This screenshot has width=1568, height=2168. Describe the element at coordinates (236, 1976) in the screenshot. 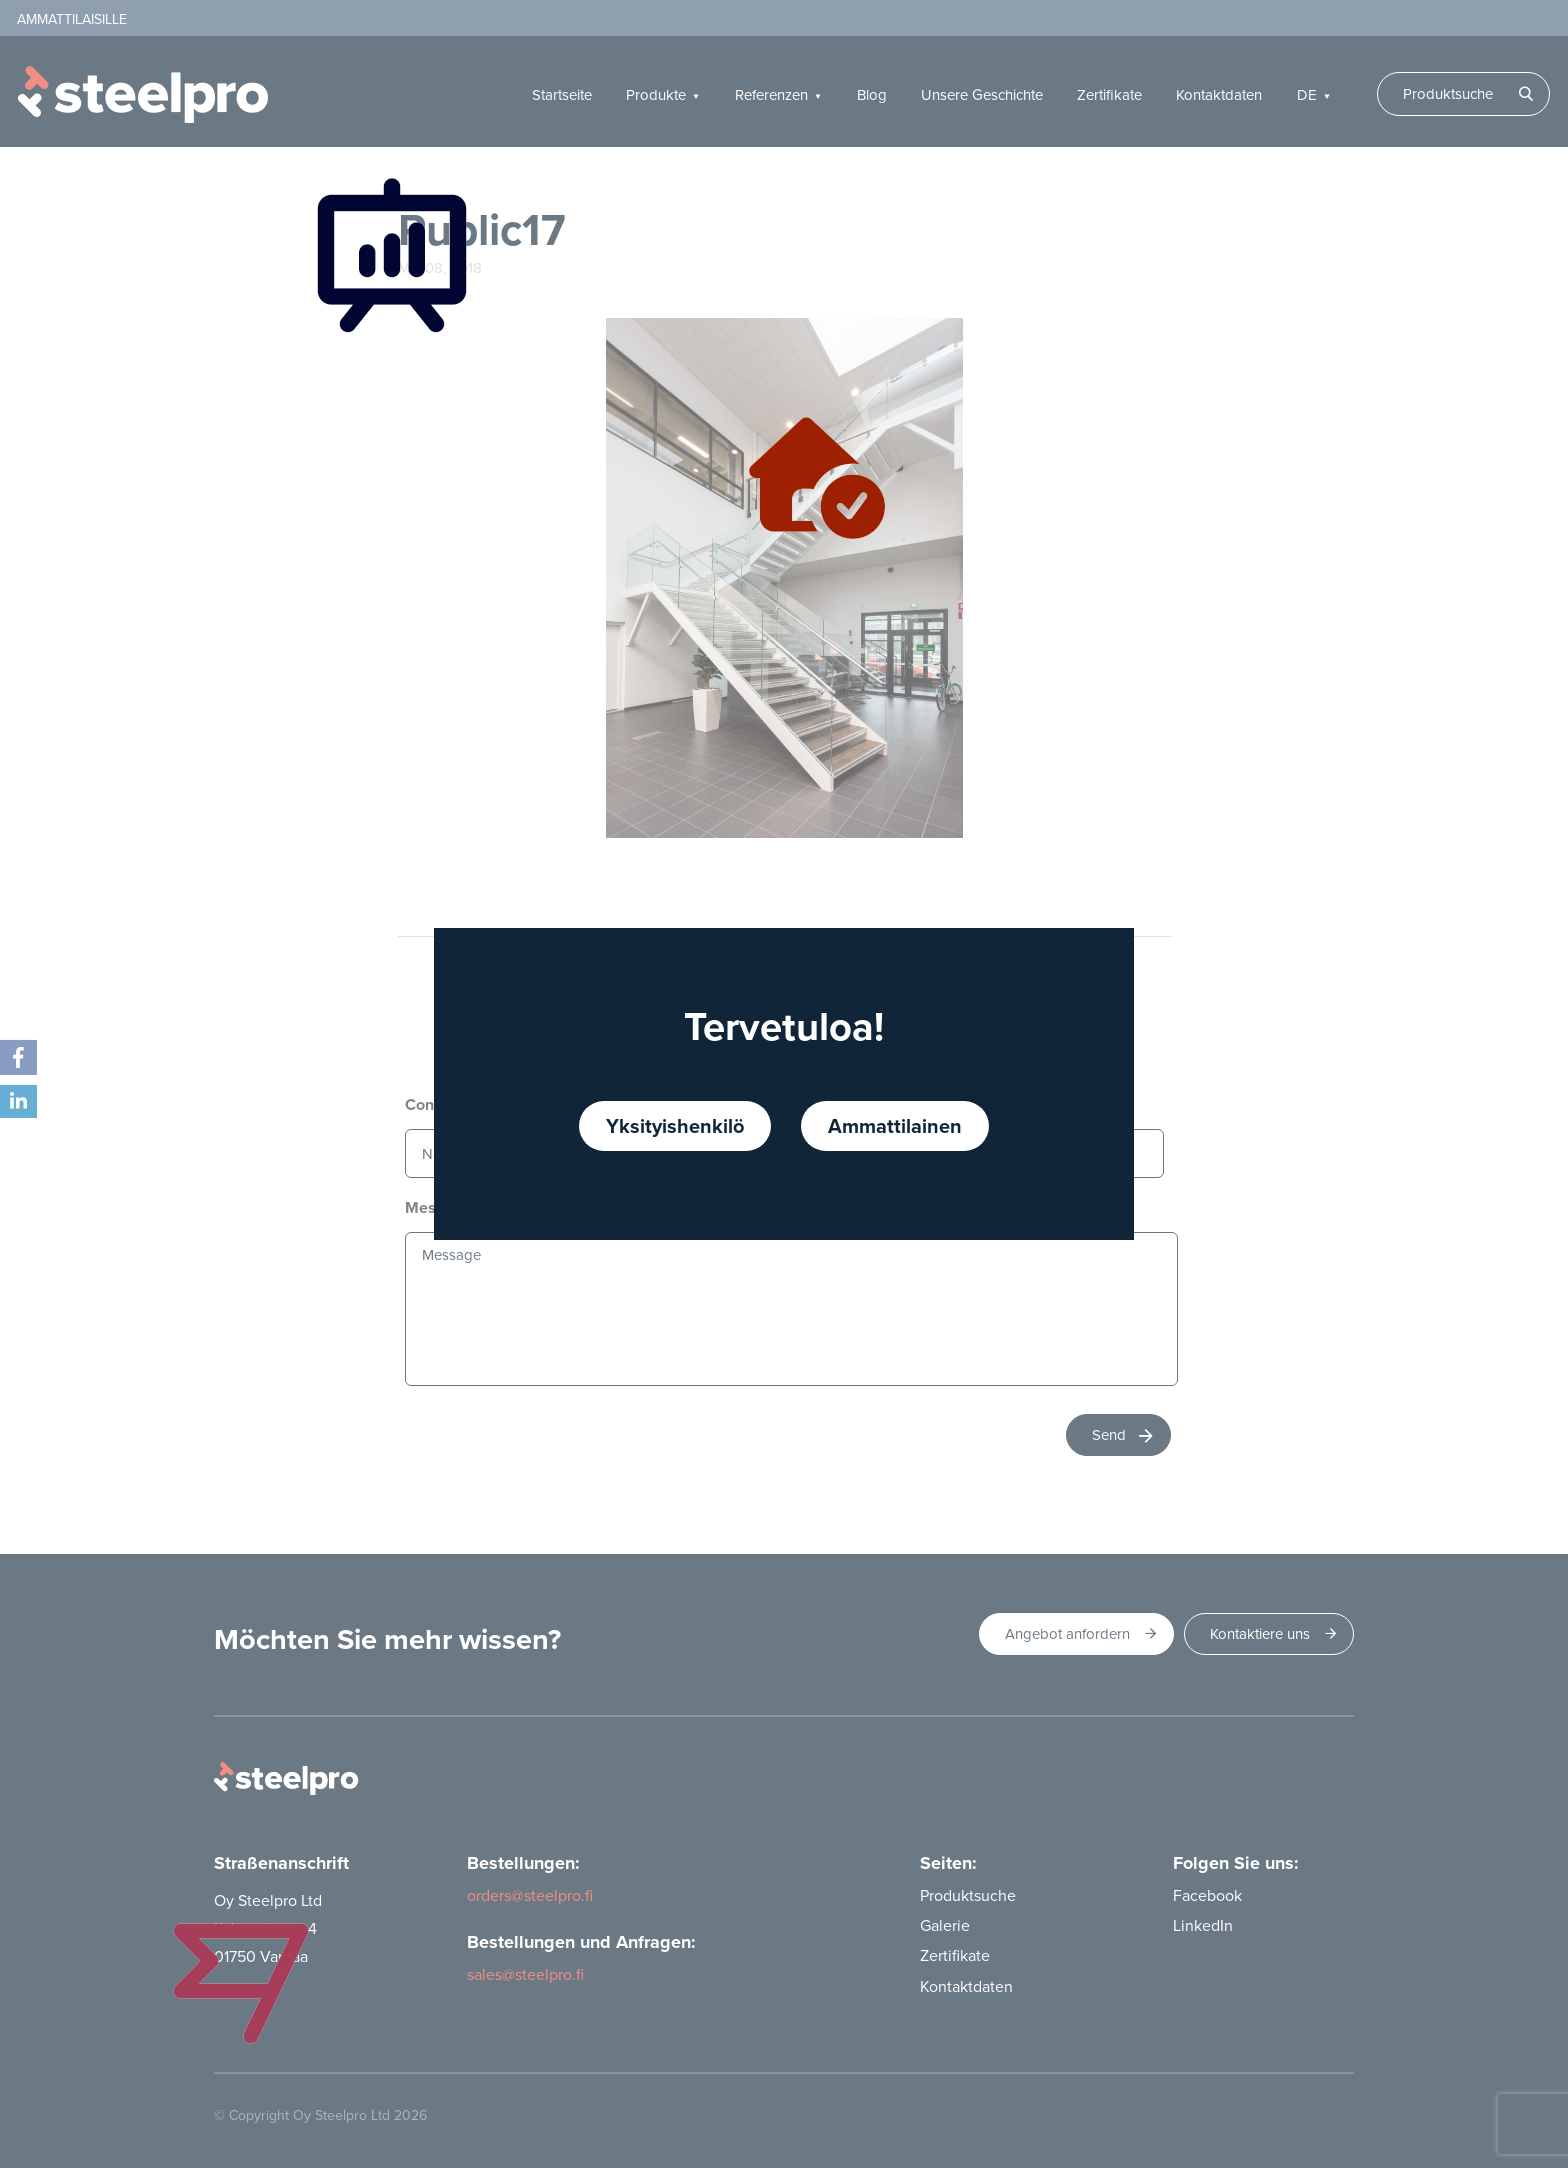

I see `flag or bookmark an item` at that location.